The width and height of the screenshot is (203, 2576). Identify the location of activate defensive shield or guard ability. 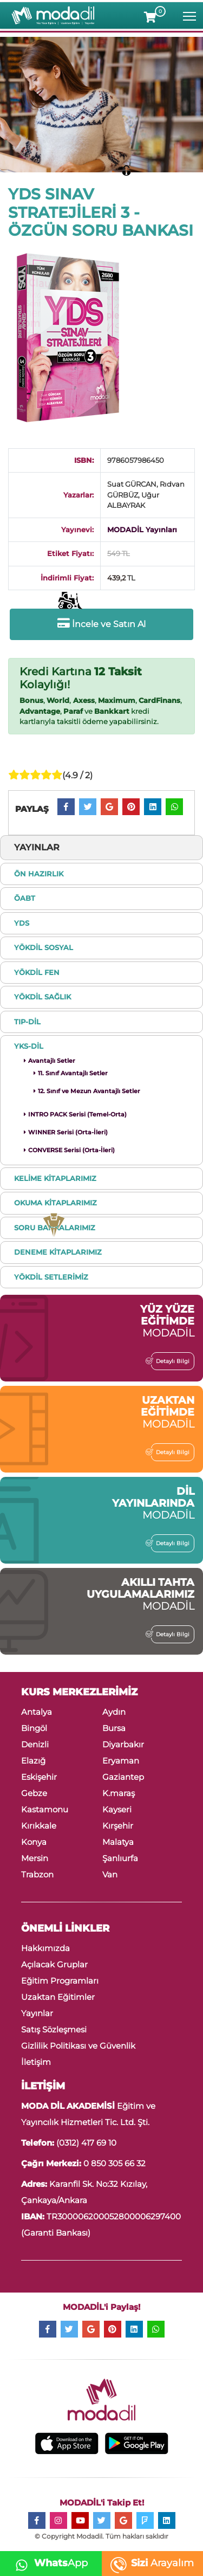
(54, 1225).